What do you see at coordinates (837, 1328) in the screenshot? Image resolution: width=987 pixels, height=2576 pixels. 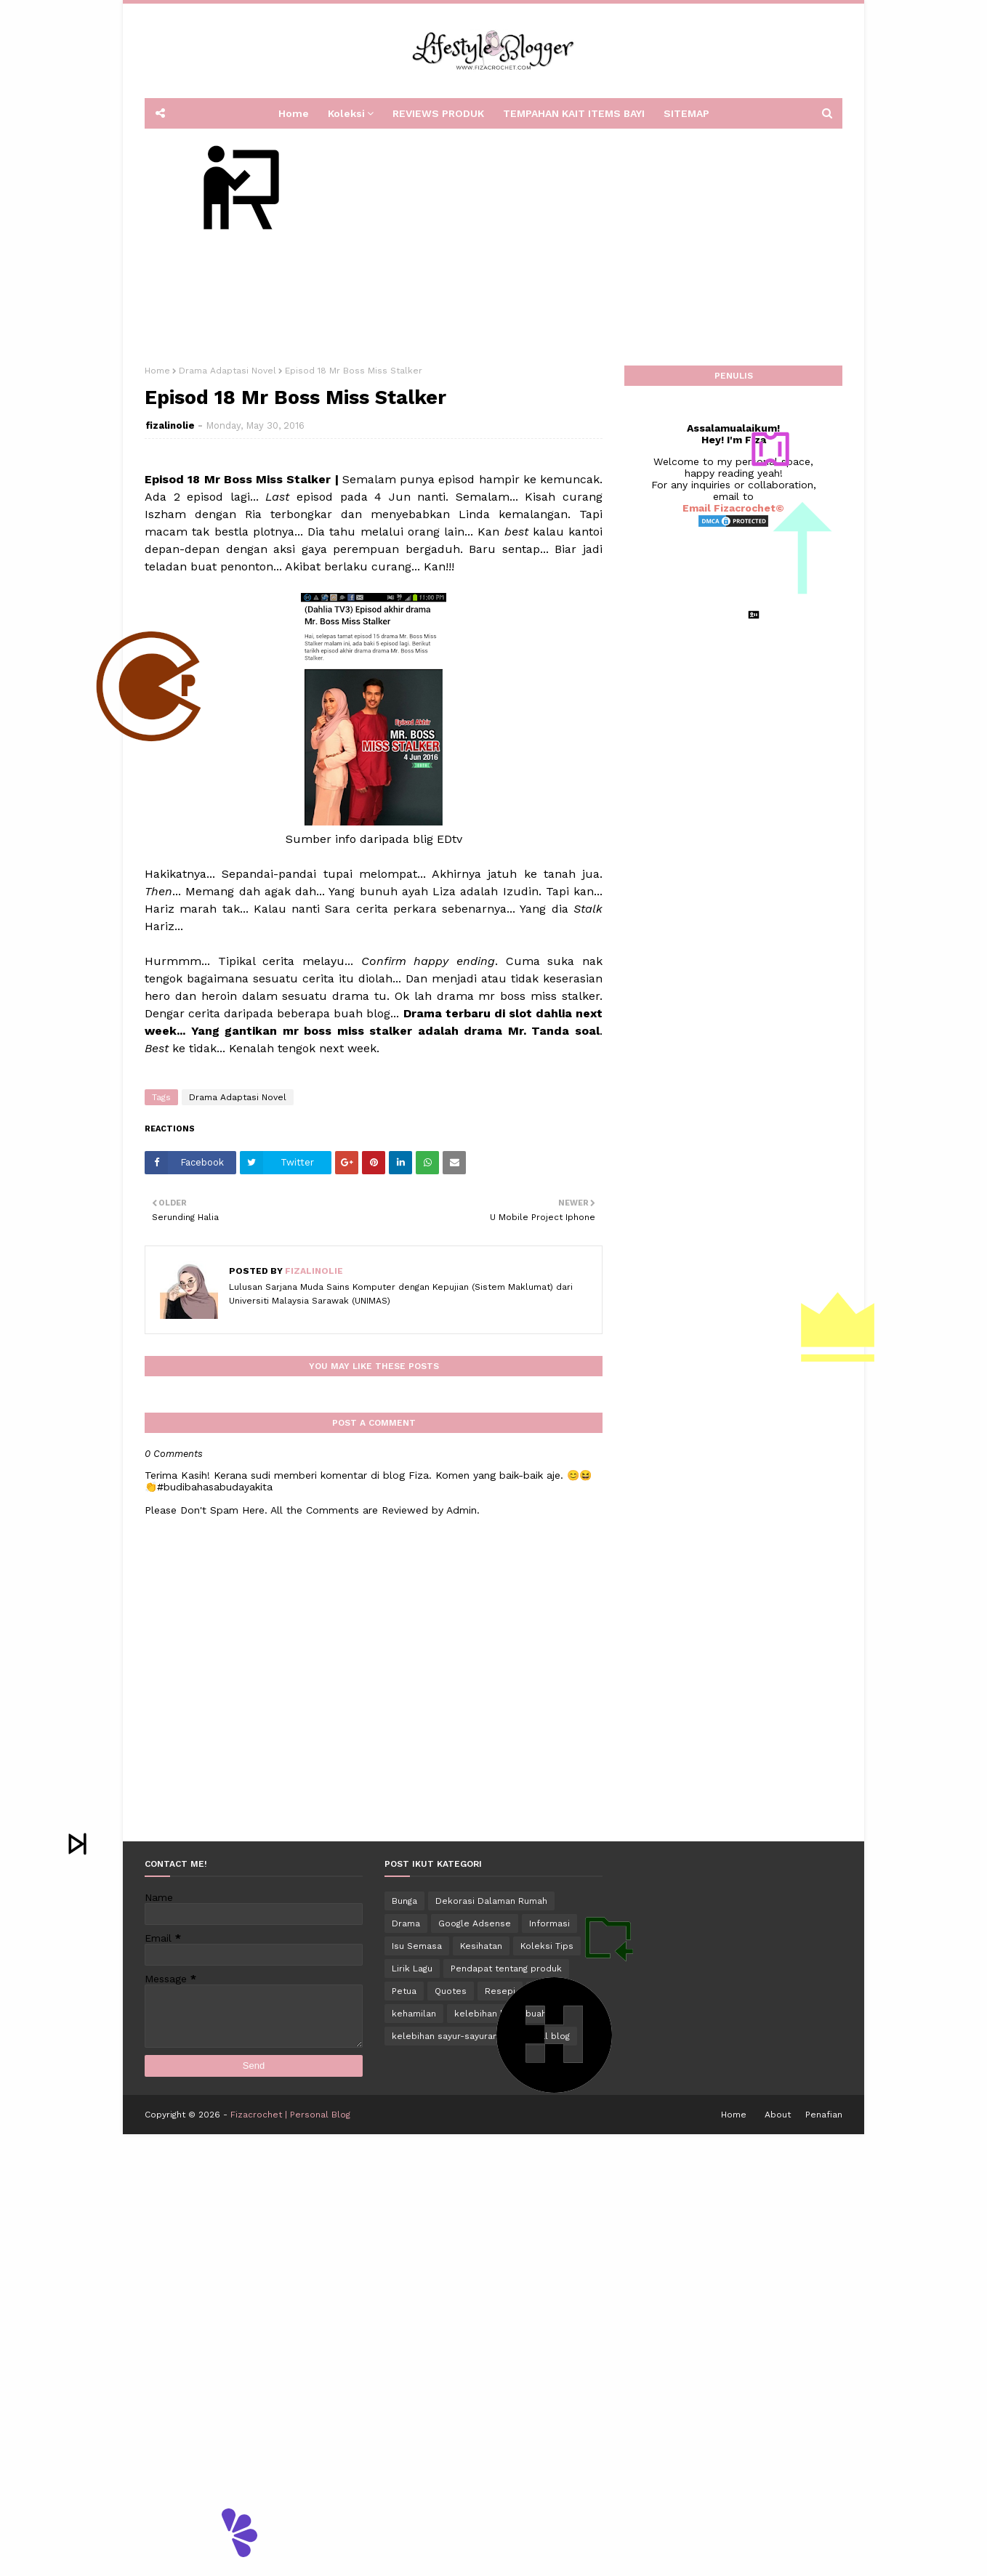 I see `indicates VIP or premium membership status` at bounding box center [837, 1328].